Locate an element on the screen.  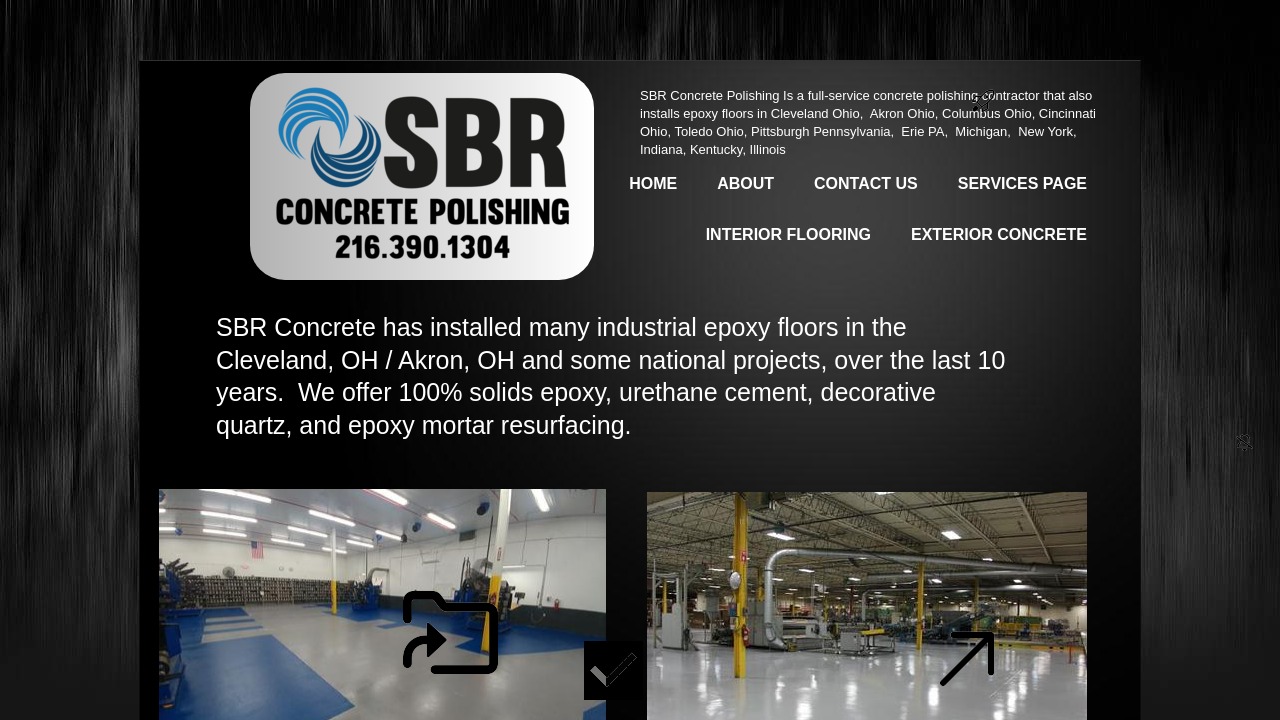
confirm or select an option is located at coordinates (613, 670).